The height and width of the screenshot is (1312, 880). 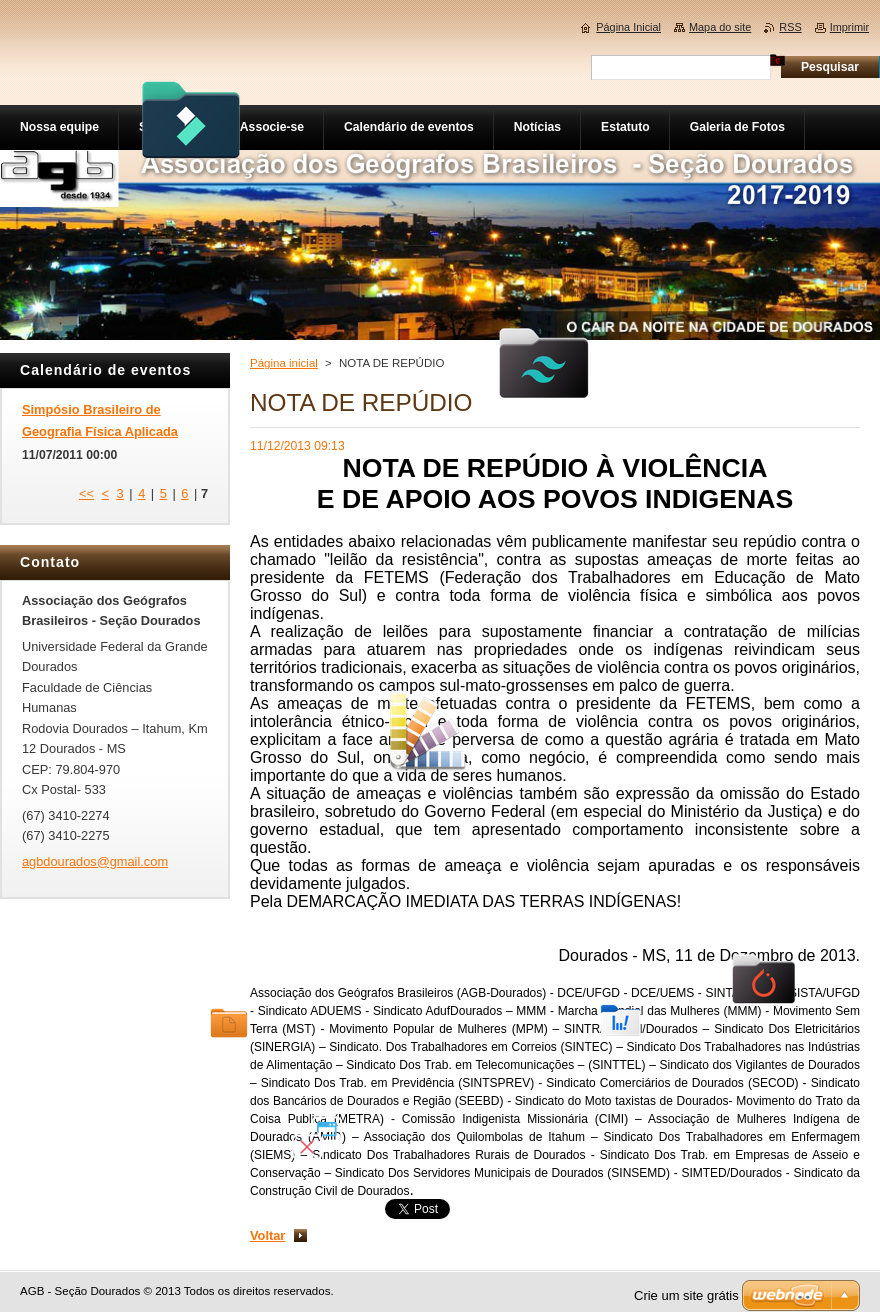 What do you see at coordinates (543, 365) in the screenshot?
I see `folder containing tailwind css files` at bounding box center [543, 365].